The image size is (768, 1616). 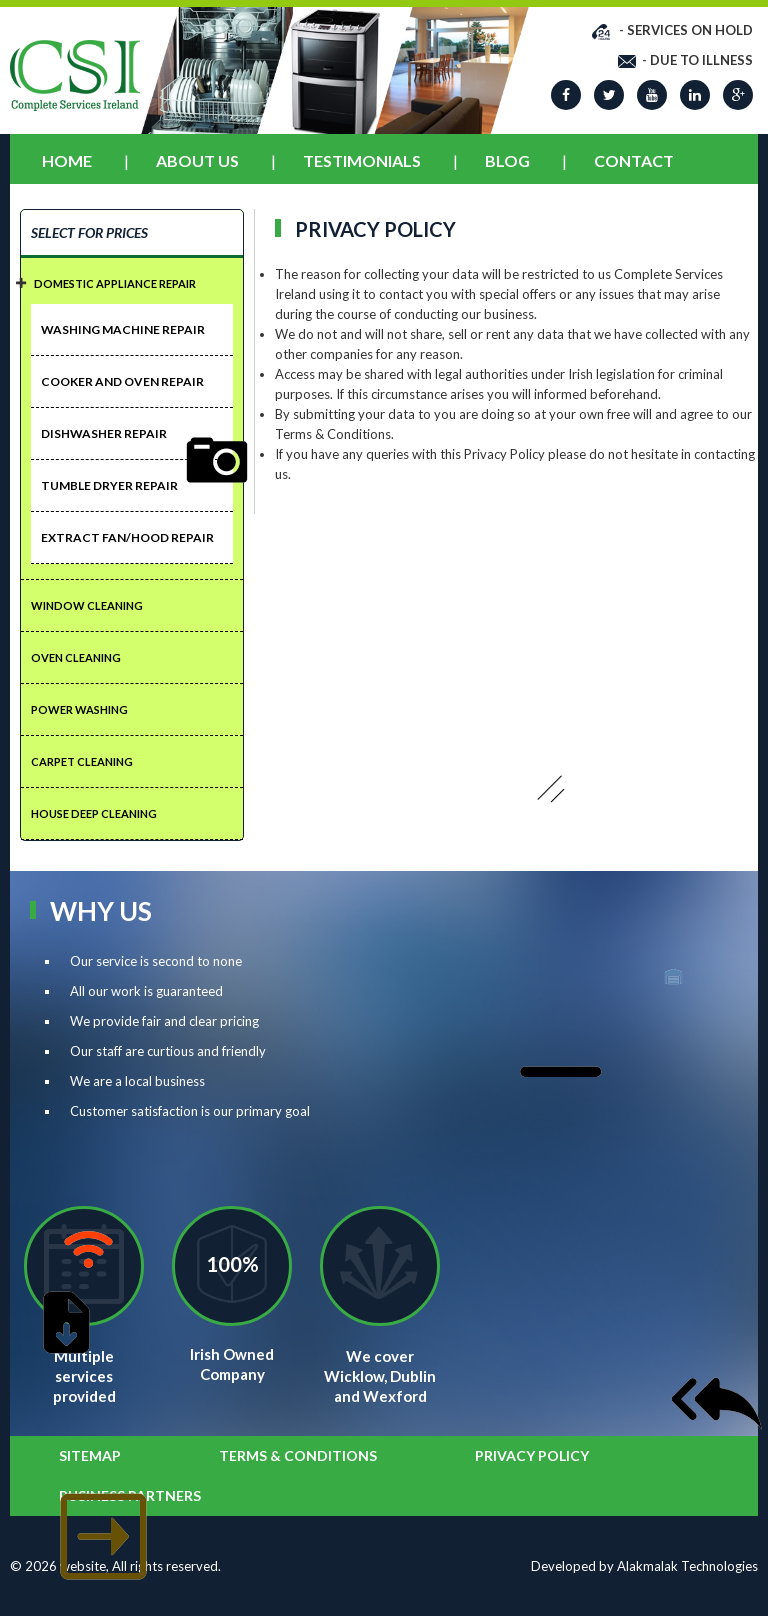 What do you see at coordinates (103, 1536) in the screenshot?
I see `indicates a renamed file in a diff view` at bounding box center [103, 1536].